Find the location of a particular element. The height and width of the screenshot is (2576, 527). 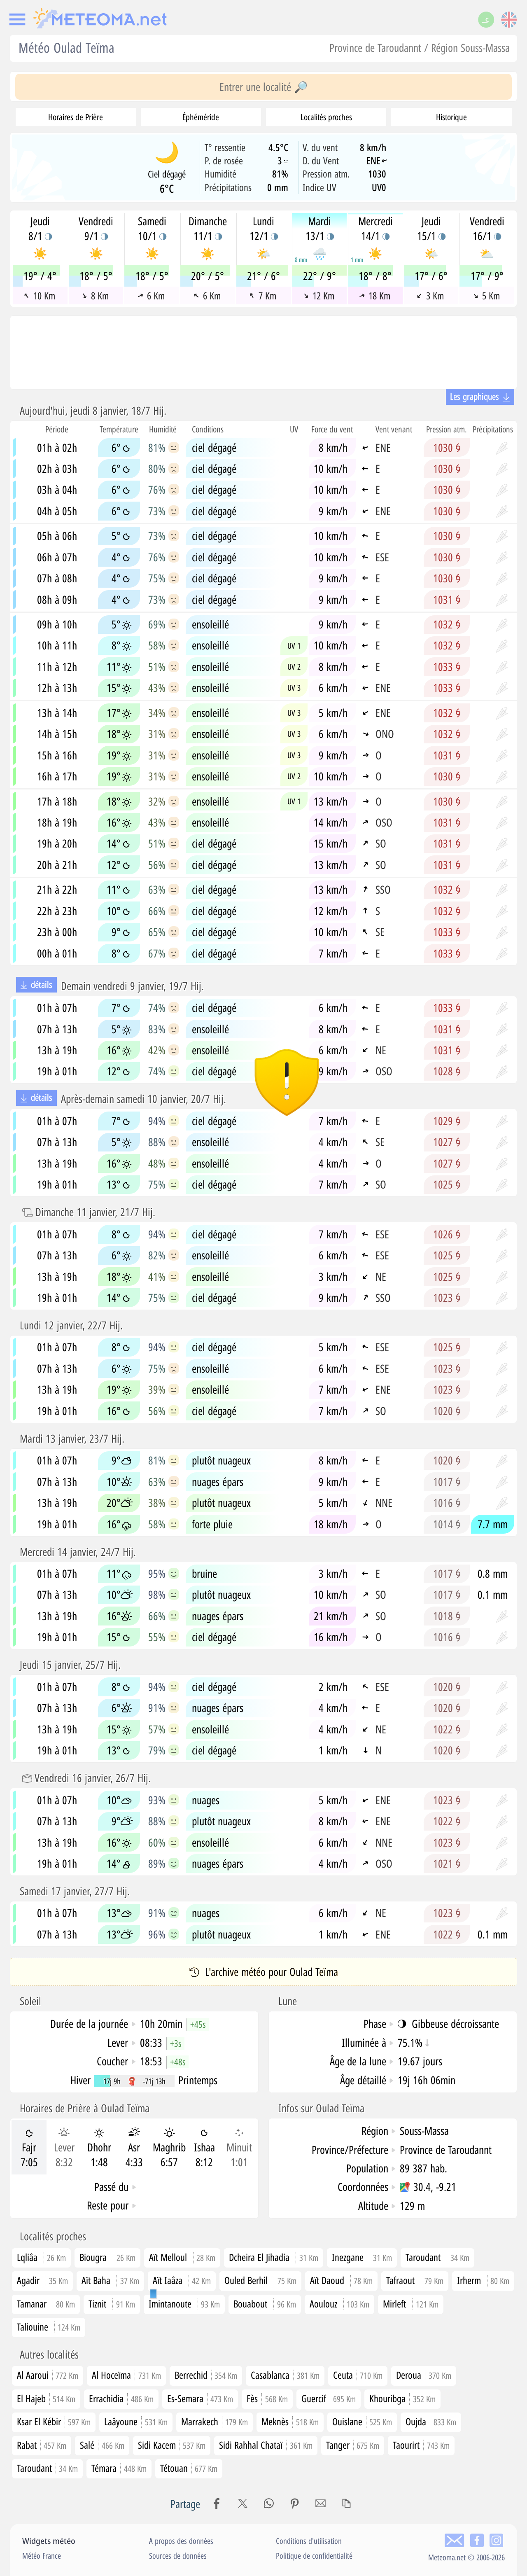

connected iPad Pro device is located at coordinates (153, 2293).